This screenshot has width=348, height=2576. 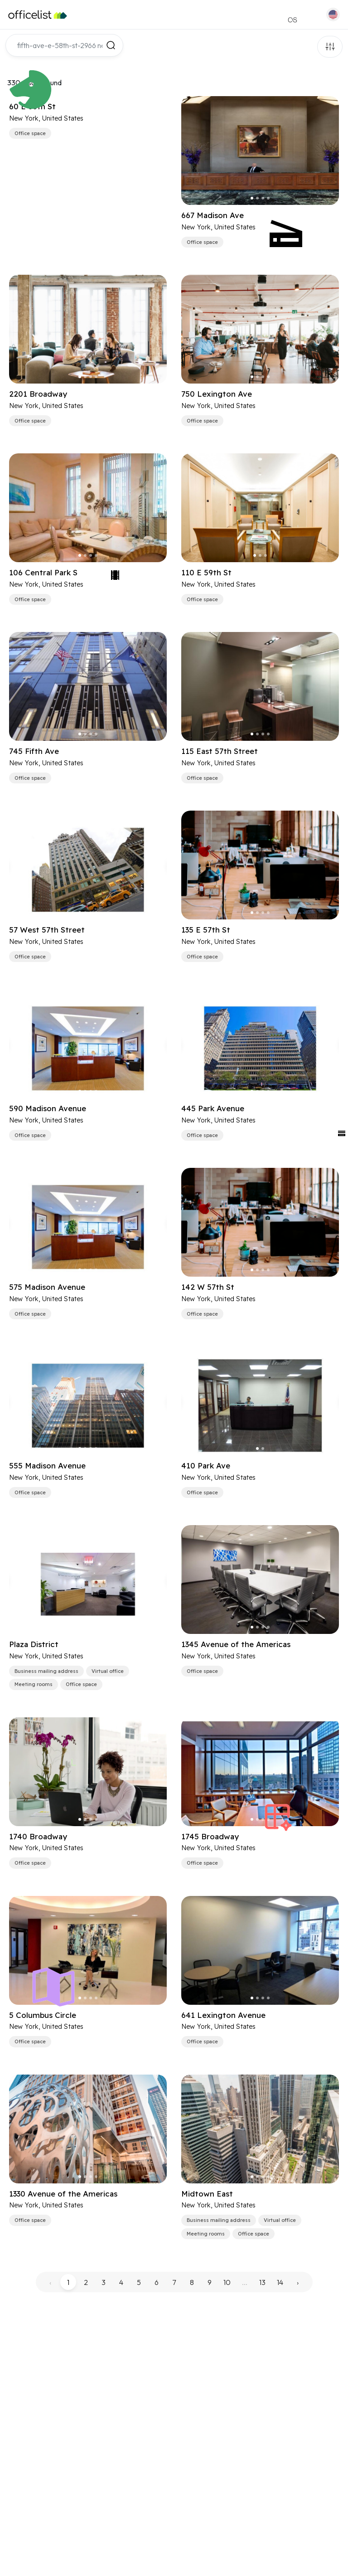 I want to click on indicates a label or item starting with the letter L, so click(x=74, y=1762).